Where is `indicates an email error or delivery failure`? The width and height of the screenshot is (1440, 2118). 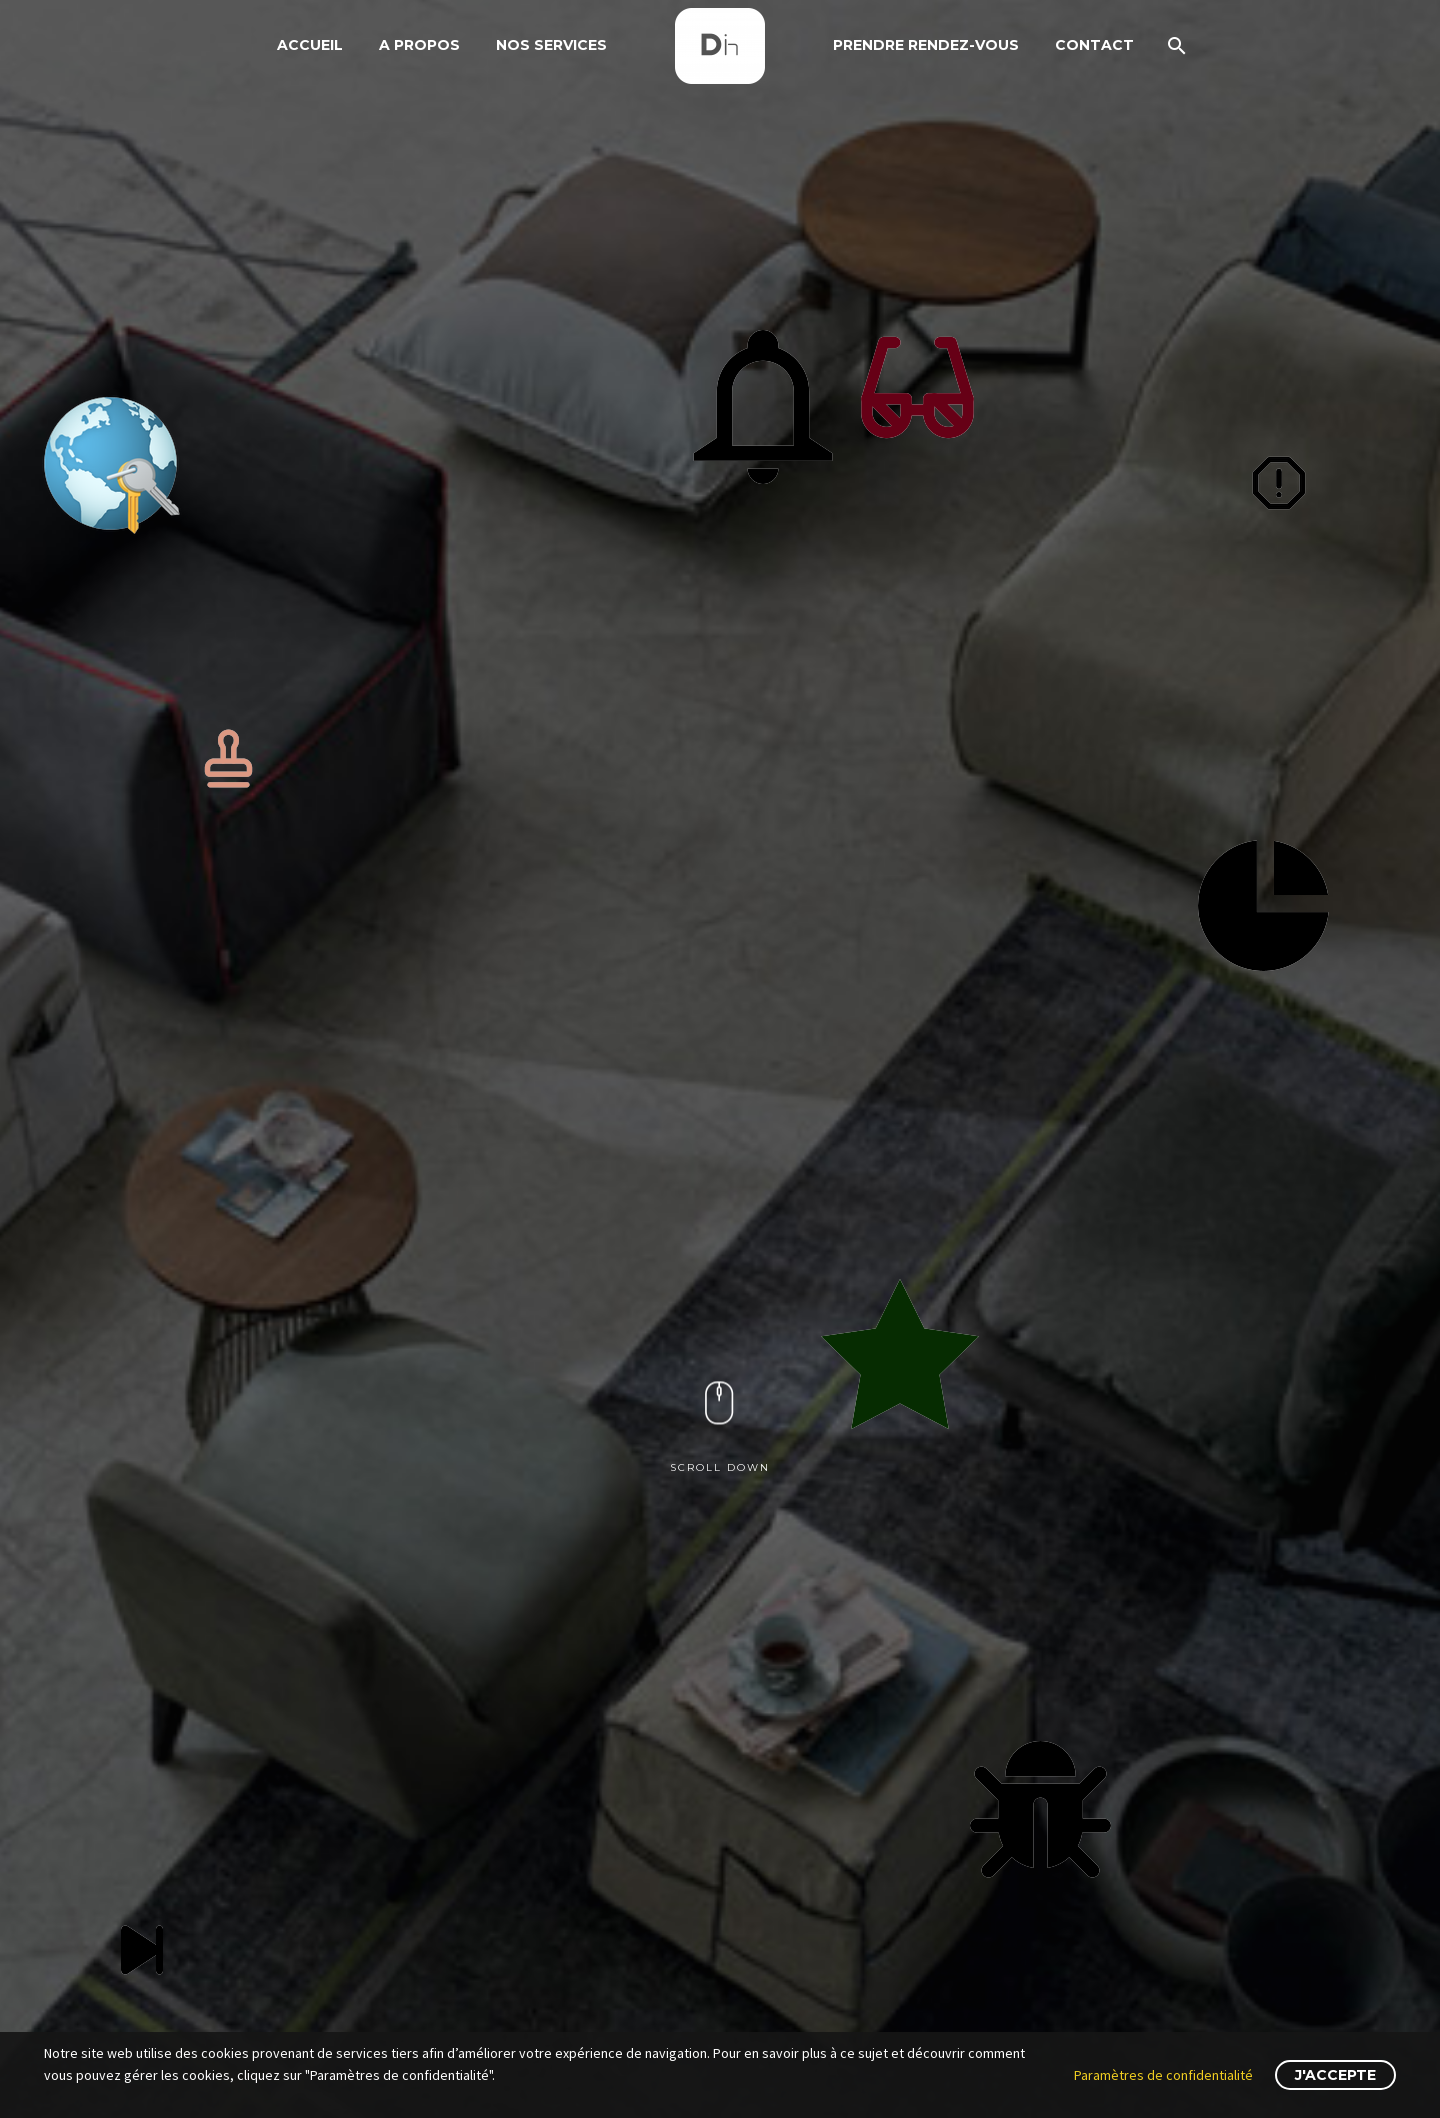 indicates an email error or delivery failure is located at coordinates (1279, 483).